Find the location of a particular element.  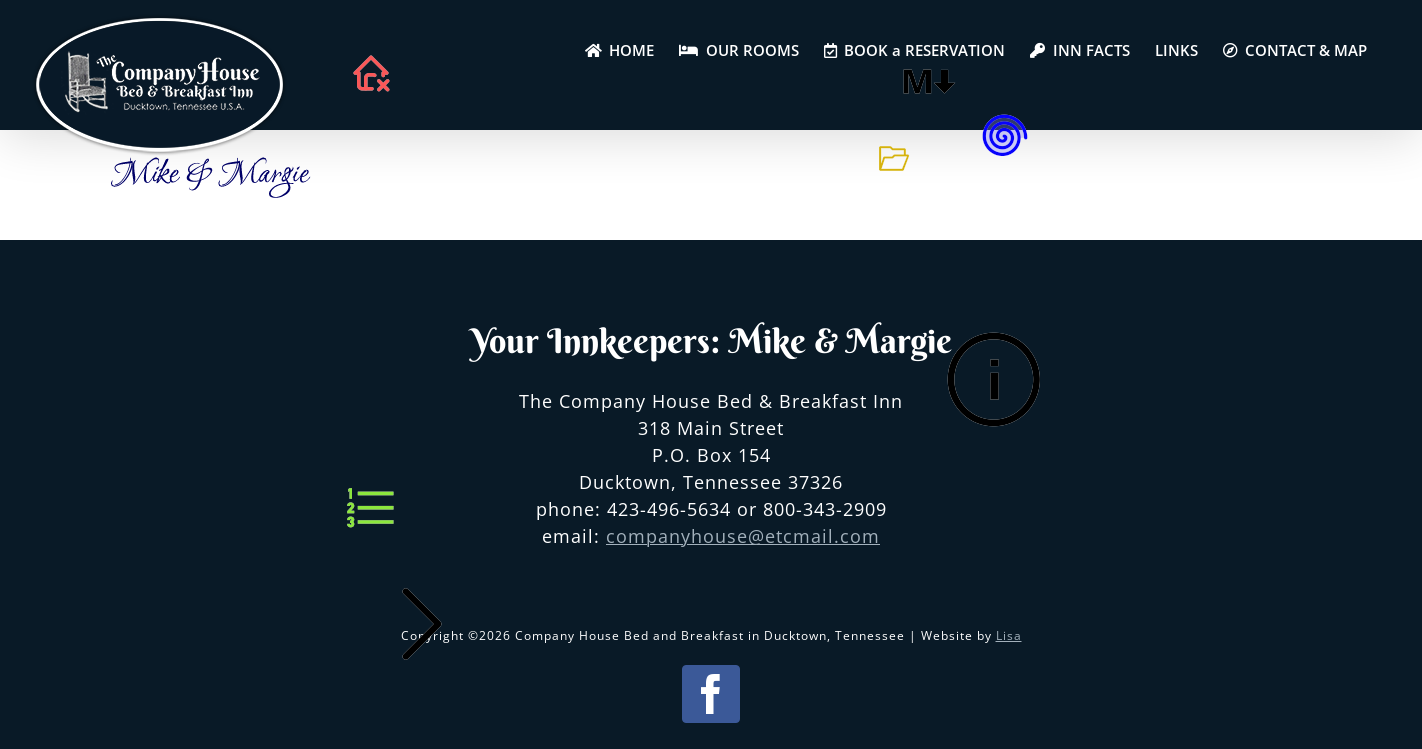

format text using markdown is located at coordinates (929, 80).